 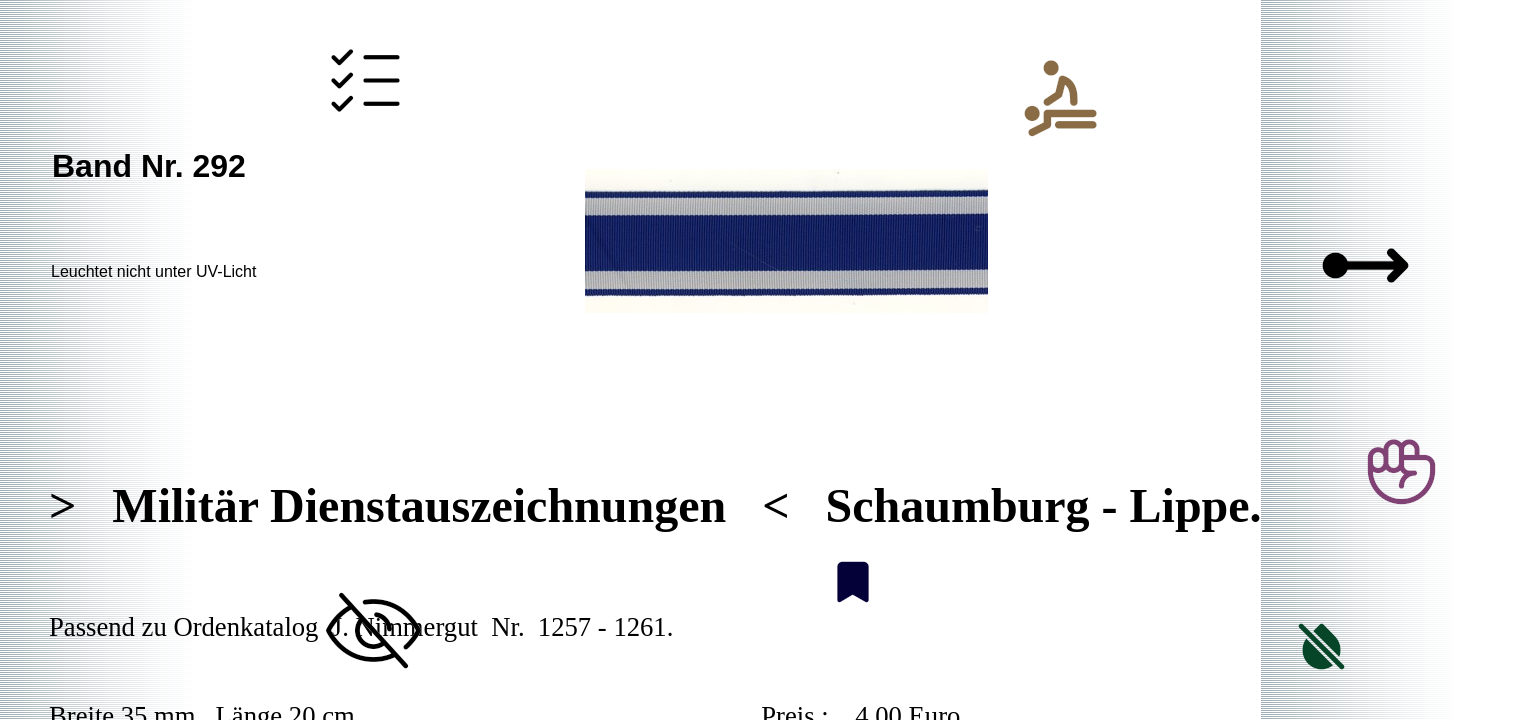 I want to click on view completed tasks or checklist, so click(x=365, y=80).